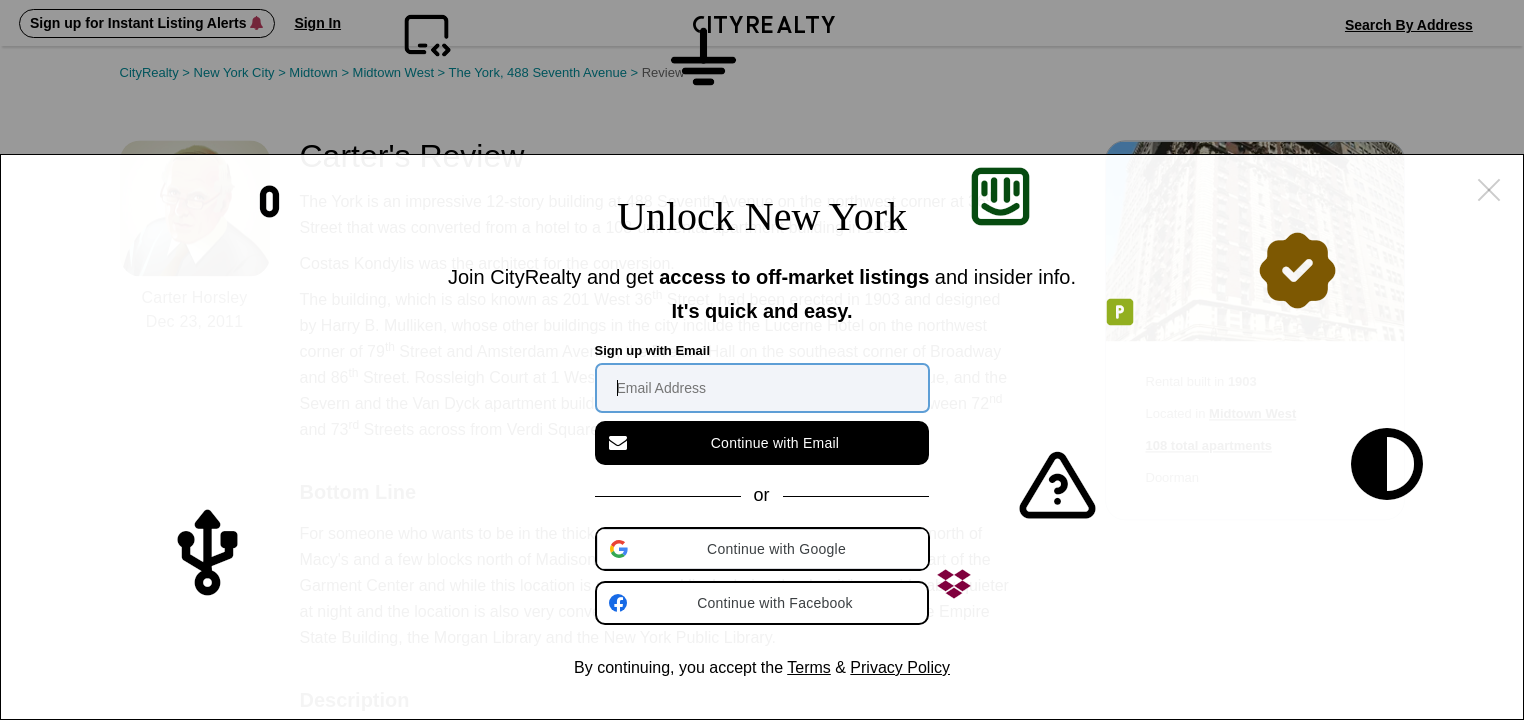 The image size is (1524, 720). Describe the element at coordinates (269, 201) in the screenshot. I see `indicates zero items or empty count` at that location.